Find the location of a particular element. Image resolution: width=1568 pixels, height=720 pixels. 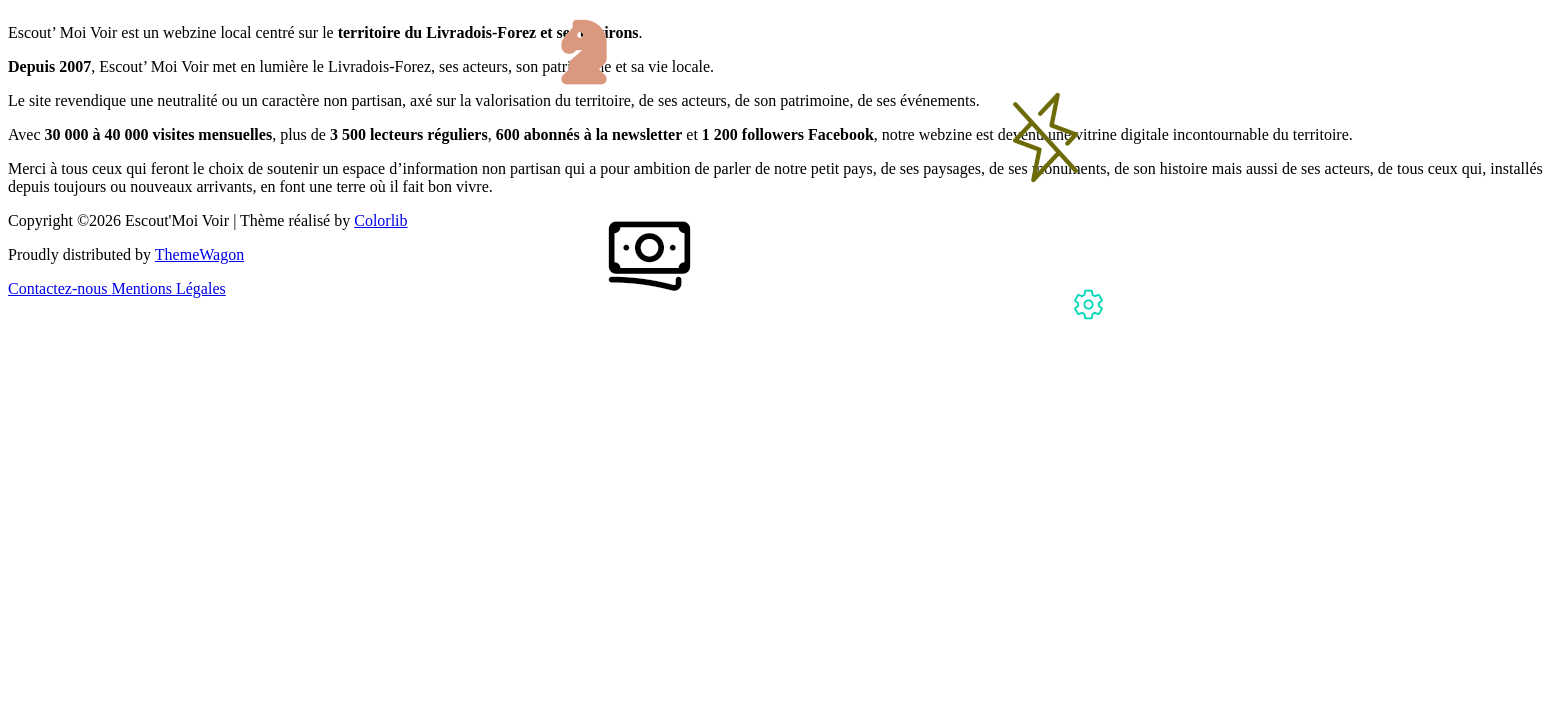

disable flash or lightning mode is located at coordinates (1045, 137).